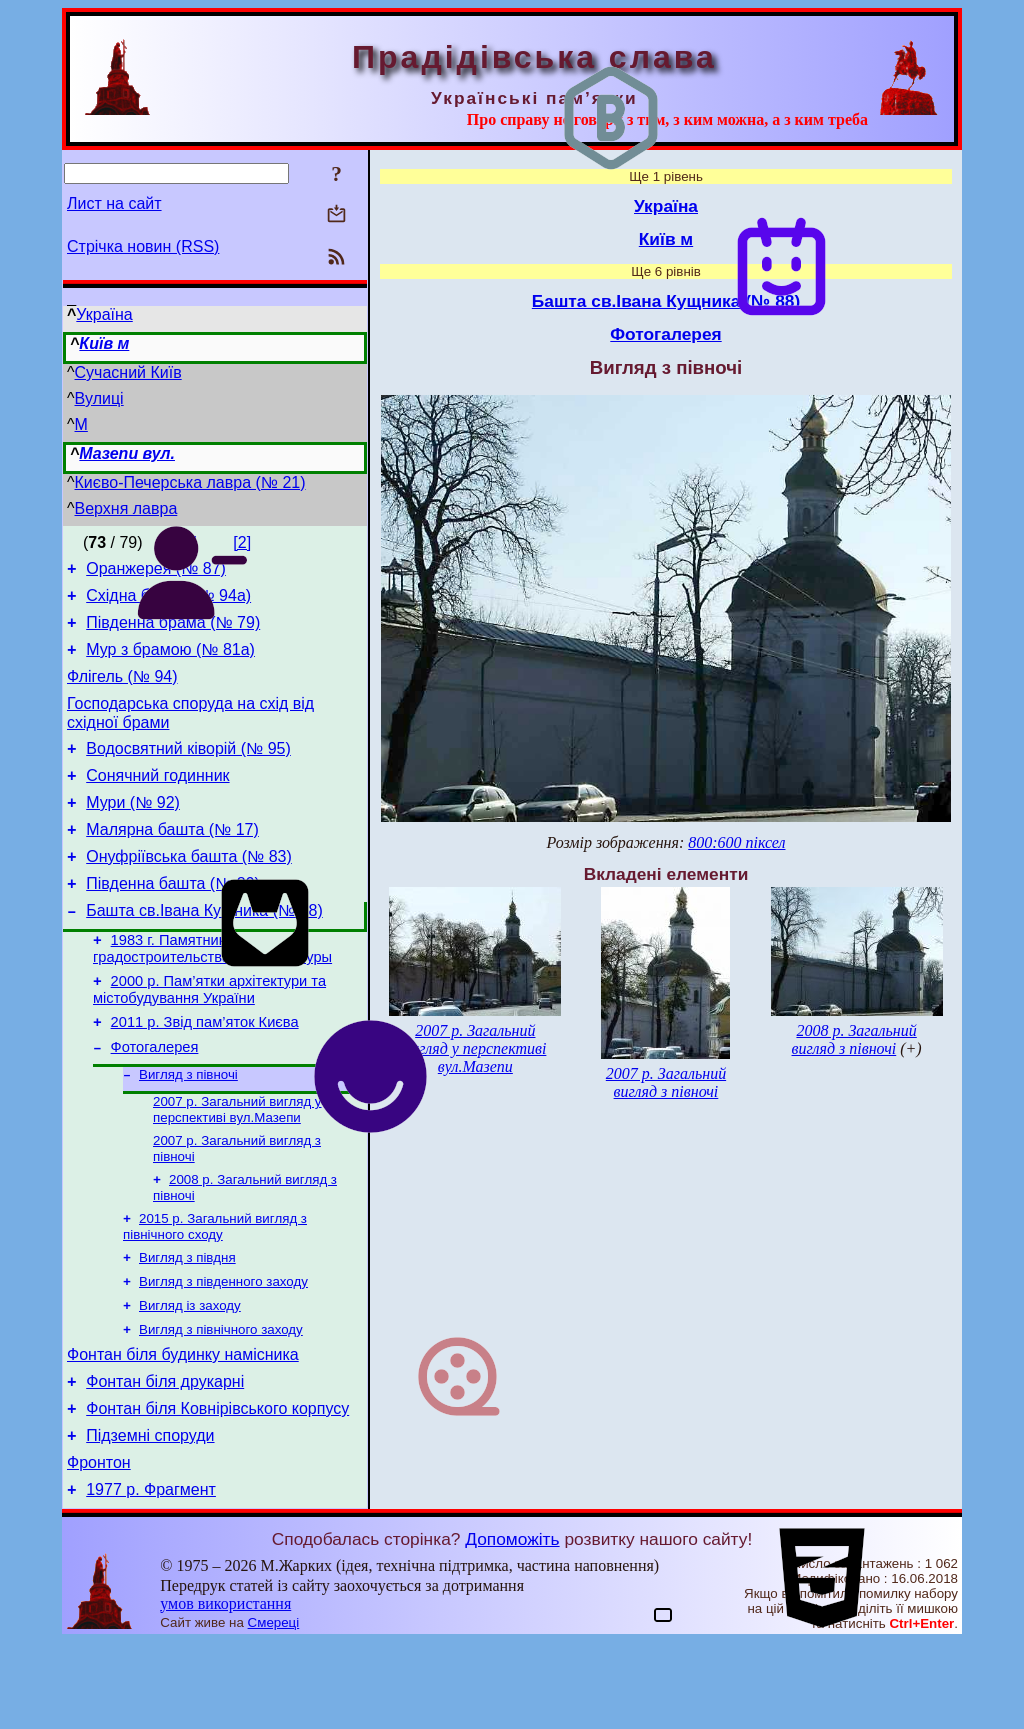 Image resolution: width=1024 pixels, height=1729 pixels. What do you see at coordinates (781, 266) in the screenshot?
I see `access AI assistant or chatbot` at bounding box center [781, 266].